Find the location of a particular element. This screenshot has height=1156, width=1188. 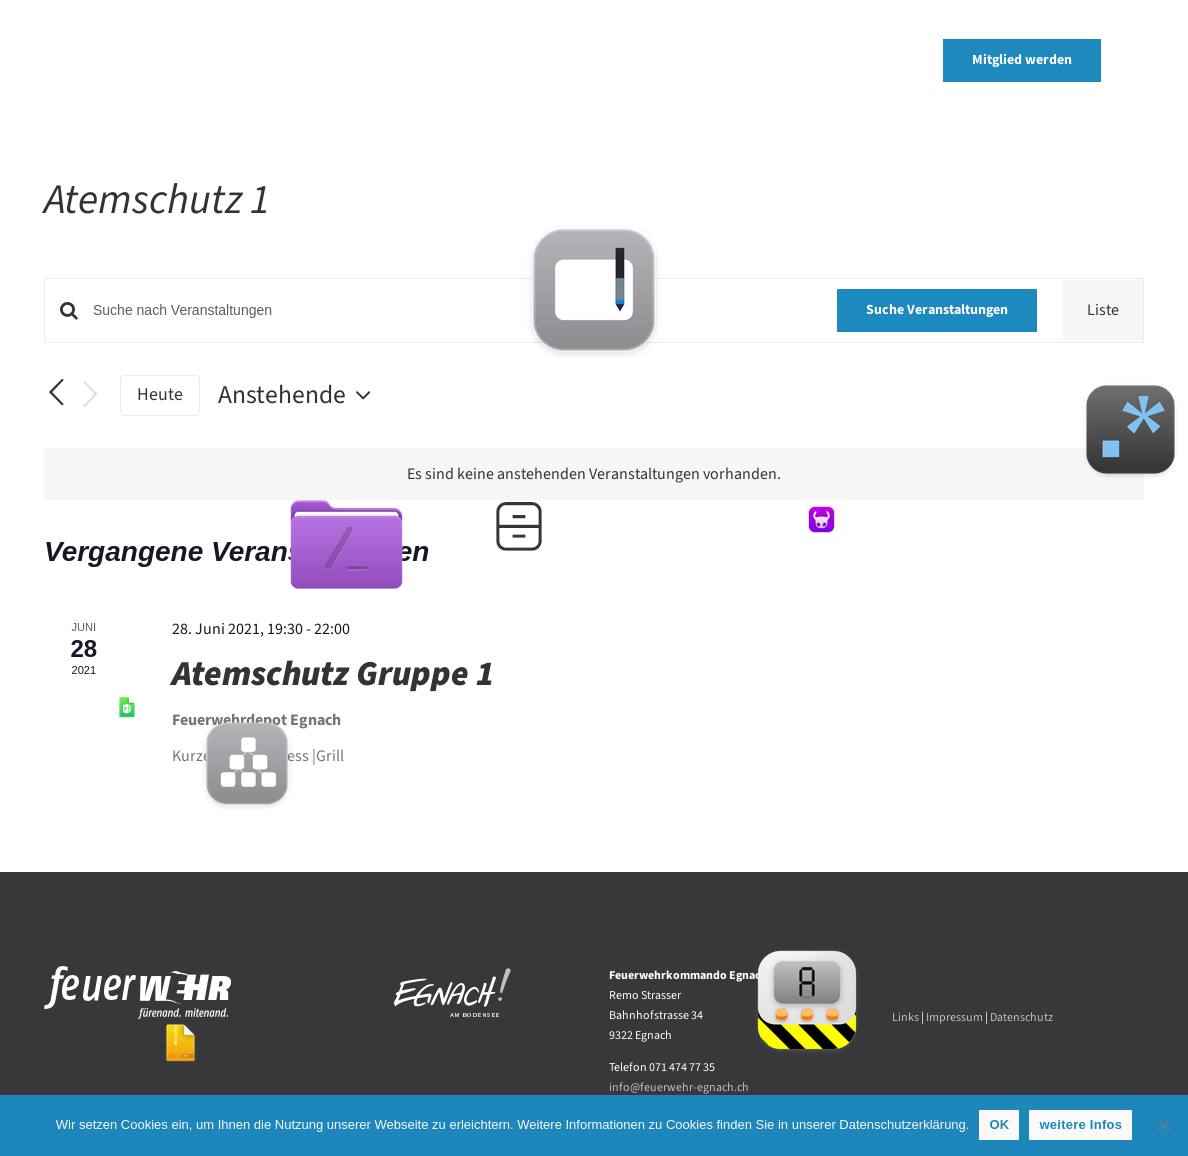

access tablet and display preferences is located at coordinates (594, 292).